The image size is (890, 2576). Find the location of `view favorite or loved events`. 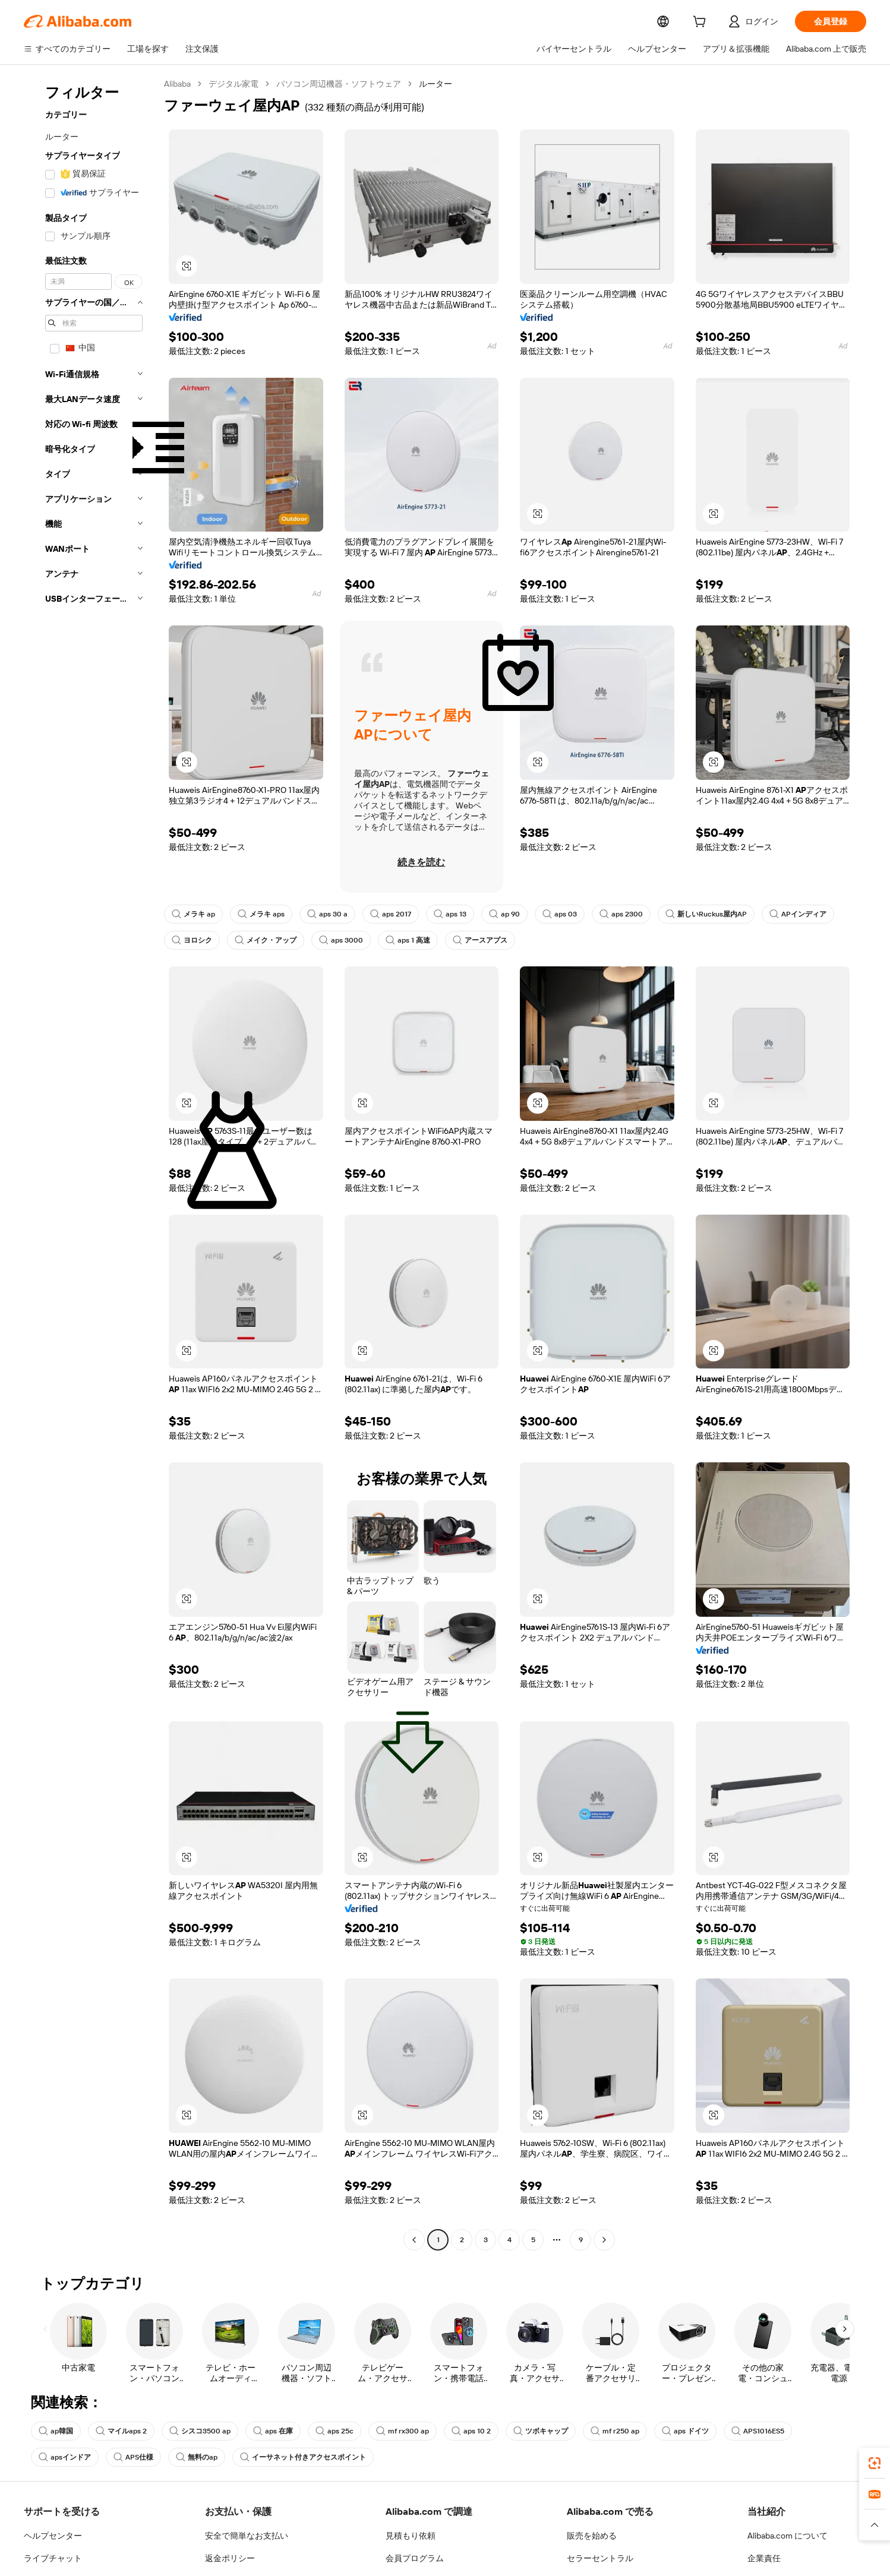

view favorite or loved events is located at coordinates (518, 675).